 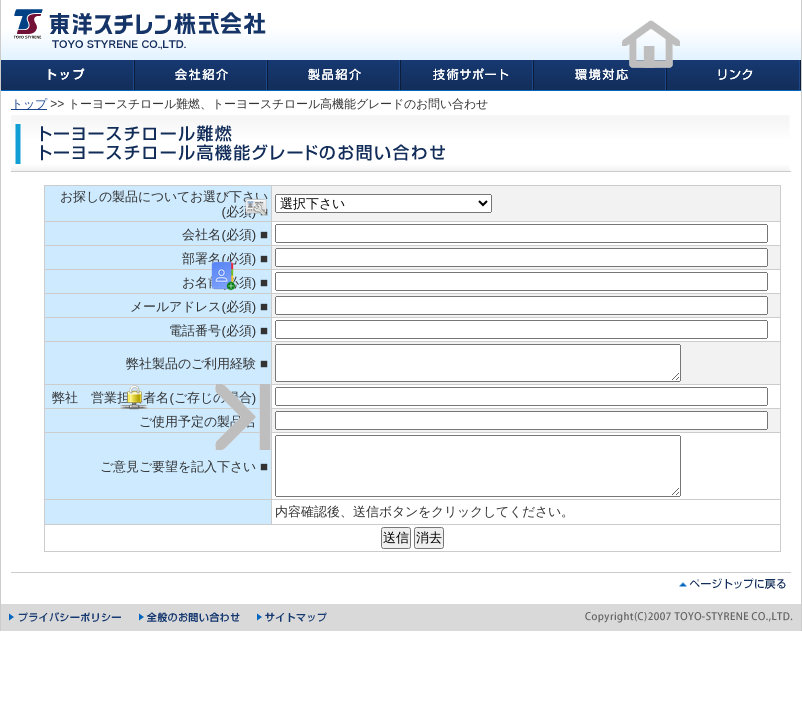 What do you see at coordinates (651, 46) in the screenshot?
I see `navigate to home screen or directory` at bounding box center [651, 46].